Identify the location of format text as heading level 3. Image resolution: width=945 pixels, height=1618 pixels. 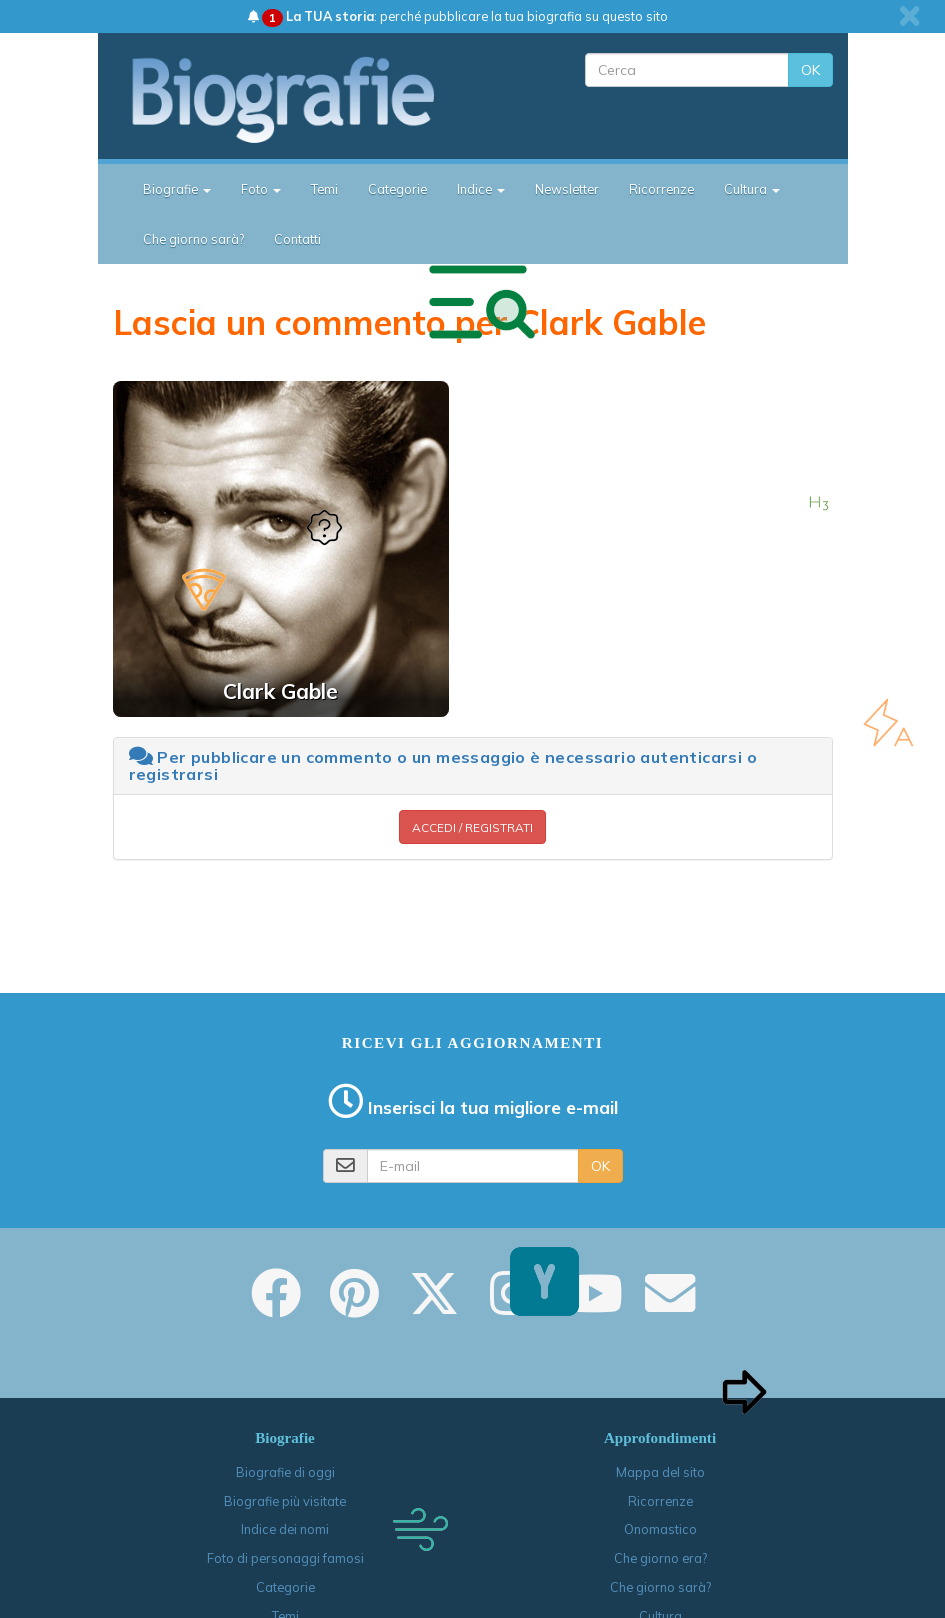
(818, 503).